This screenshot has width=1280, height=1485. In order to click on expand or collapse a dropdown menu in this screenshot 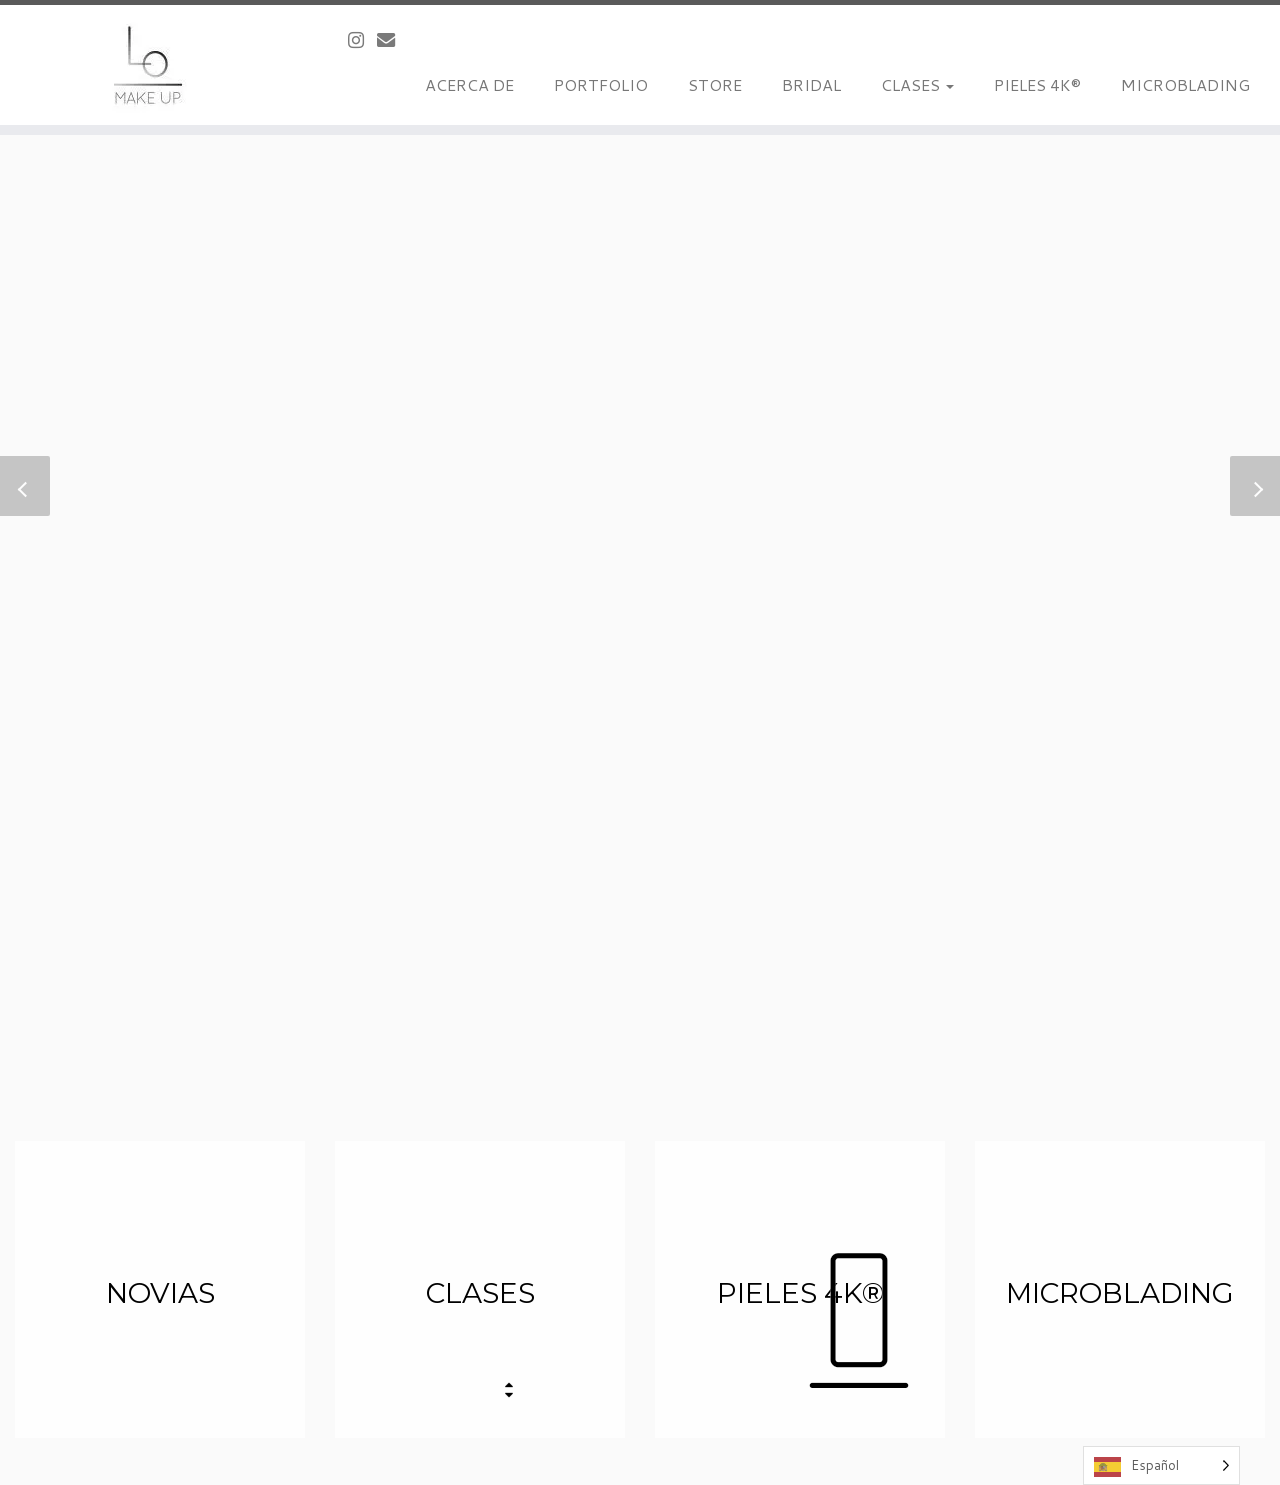, I will do `click(509, 1390)`.